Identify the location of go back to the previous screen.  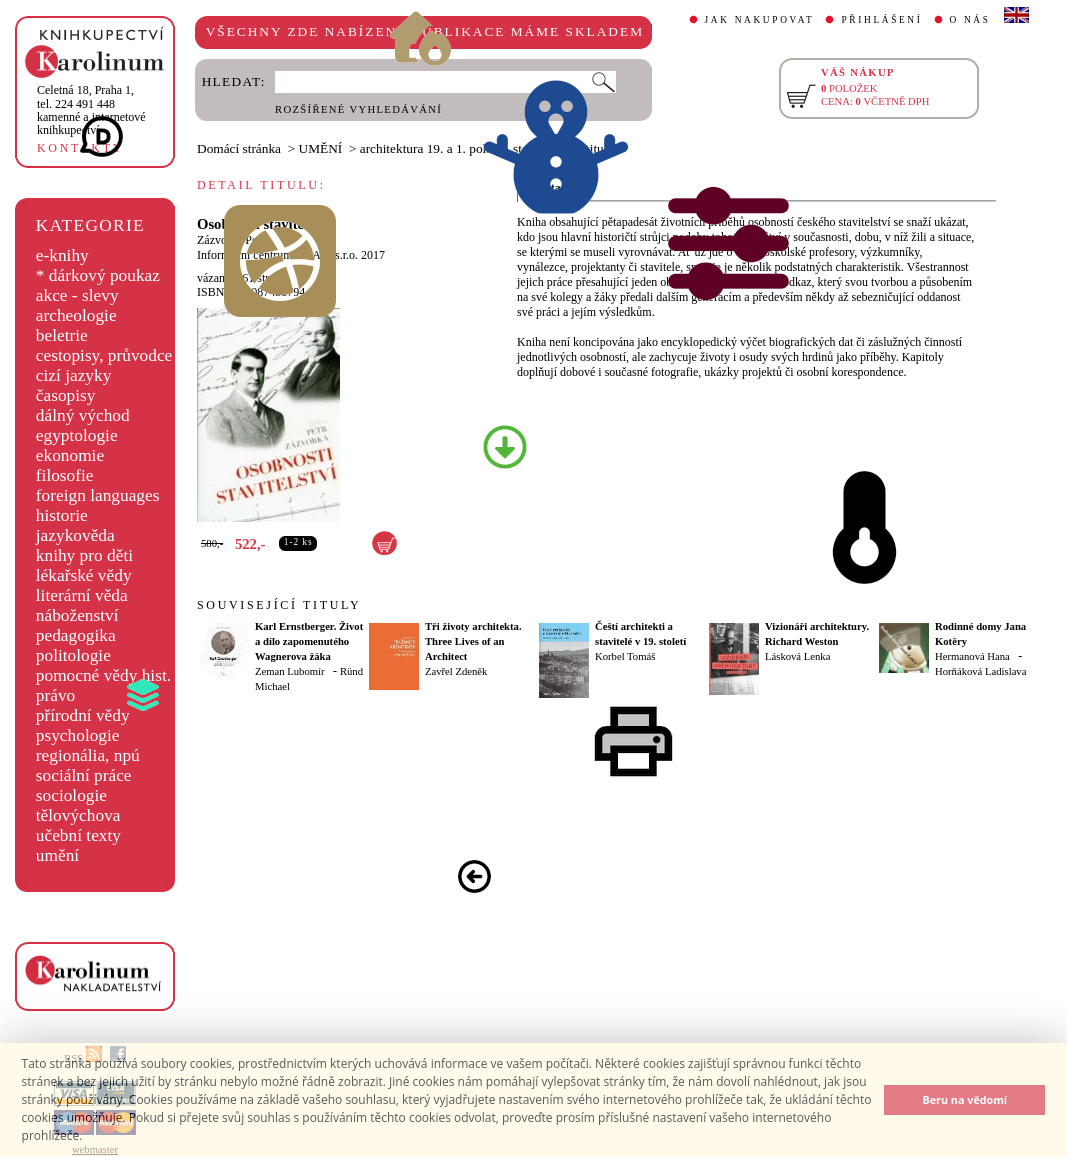
(474, 876).